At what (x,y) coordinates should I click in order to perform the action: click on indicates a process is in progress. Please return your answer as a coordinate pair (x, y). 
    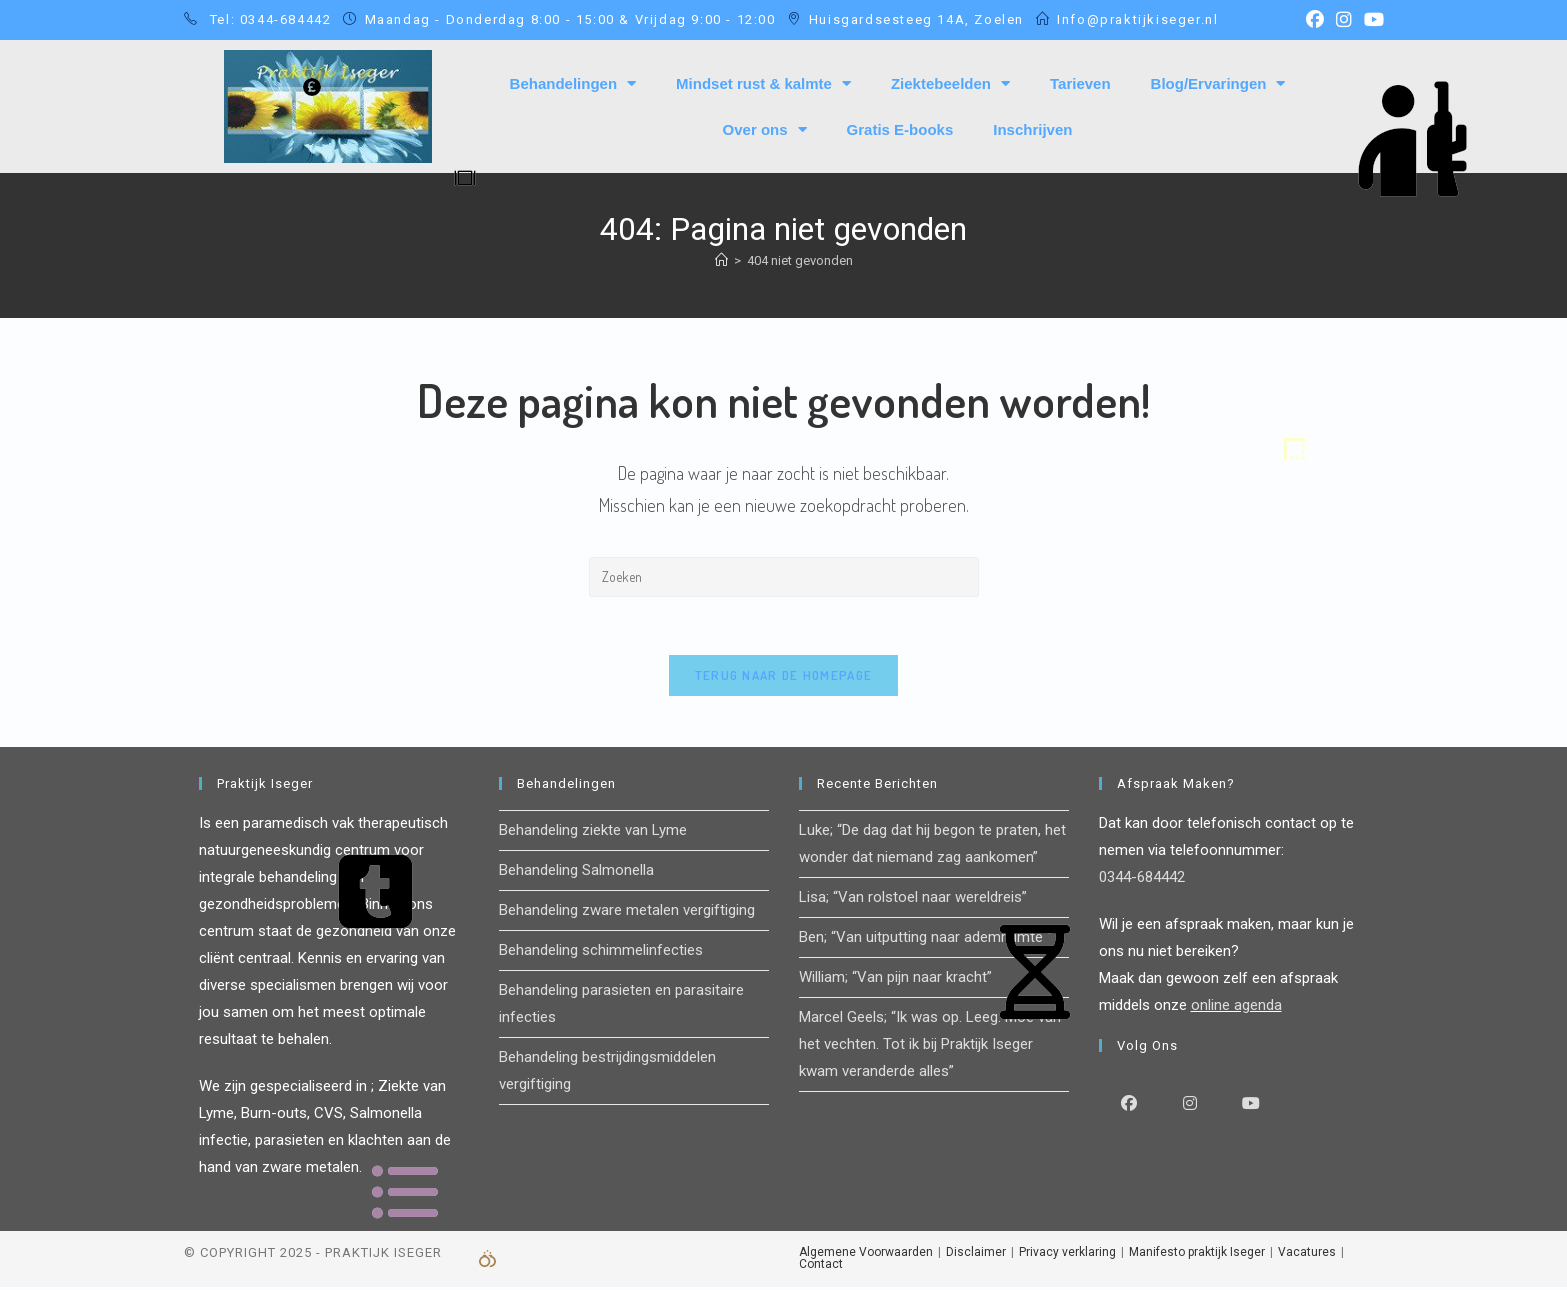
    Looking at the image, I should click on (1035, 972).